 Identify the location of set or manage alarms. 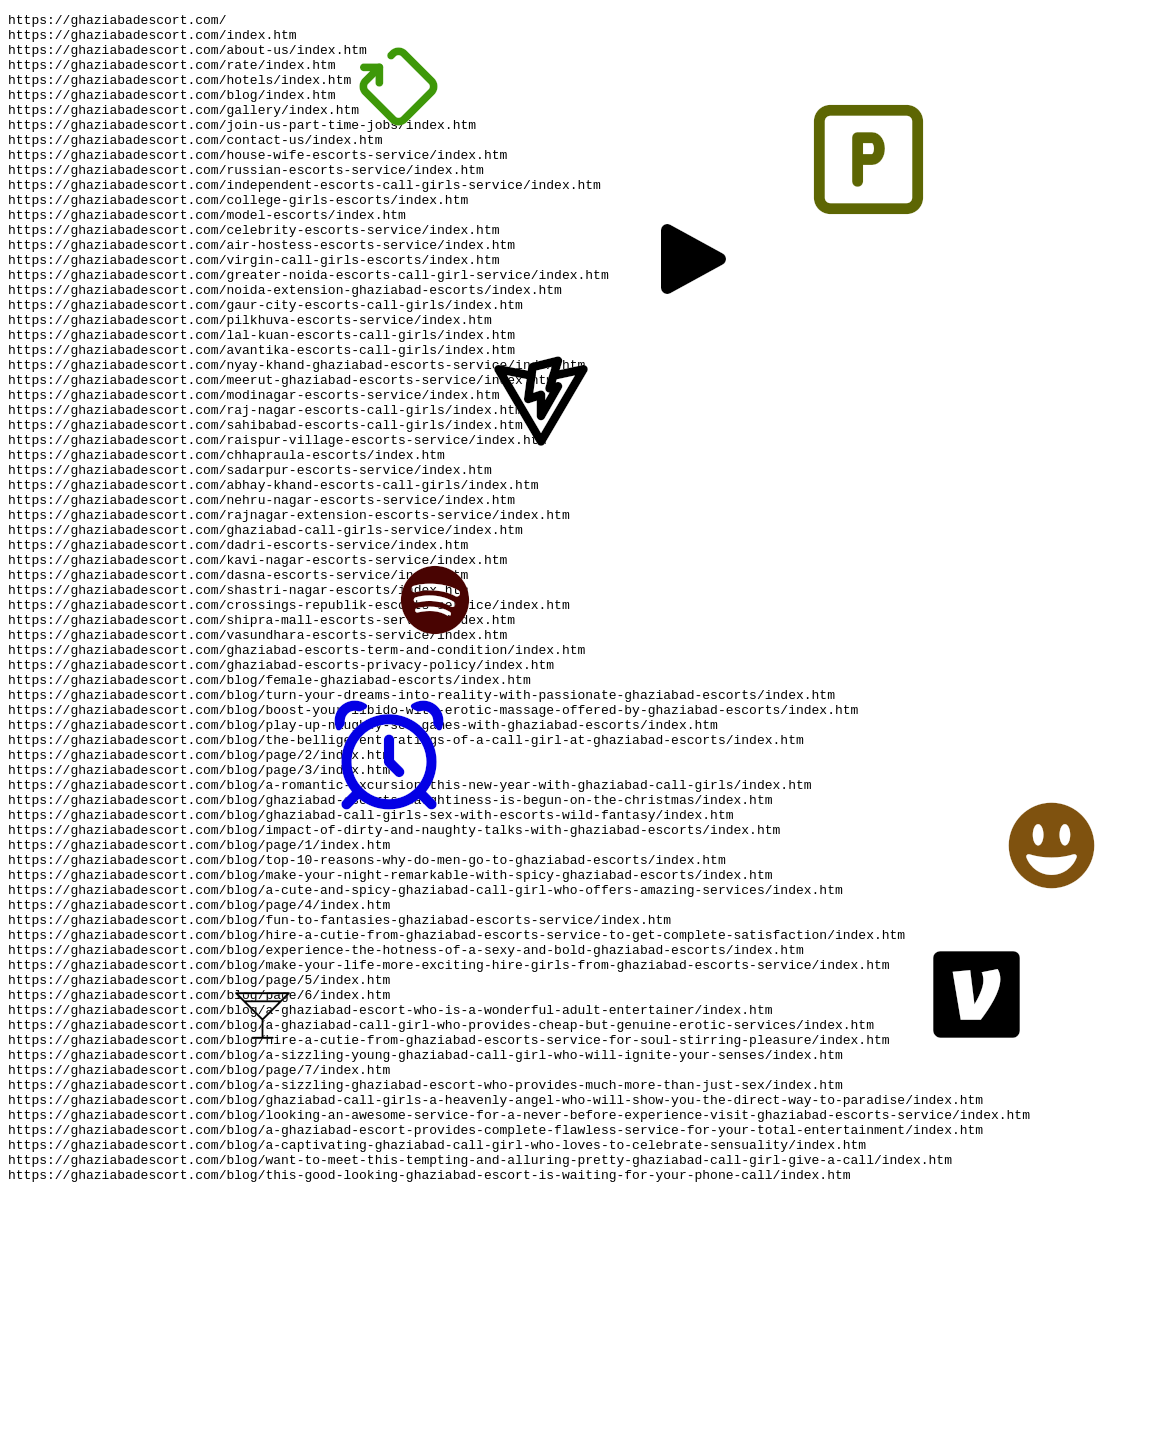
(389, 755).